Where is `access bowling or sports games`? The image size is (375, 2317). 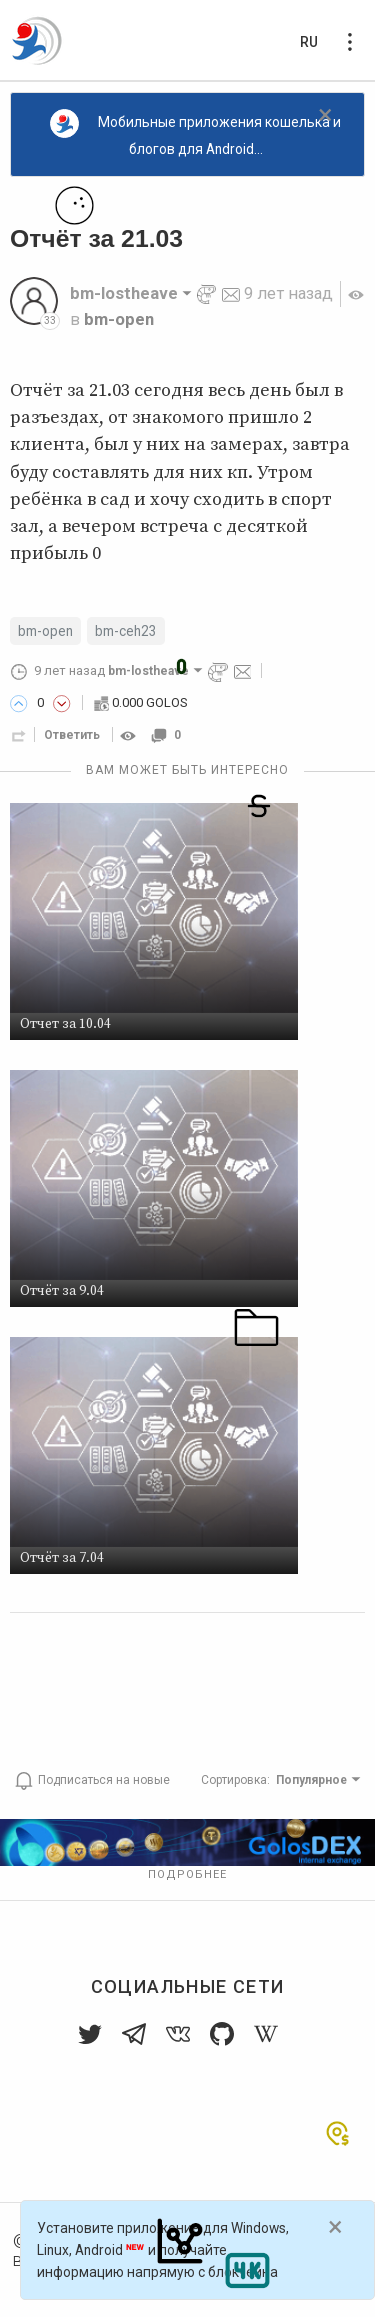 access bowling or sports games is located at coordinates (74, 205).